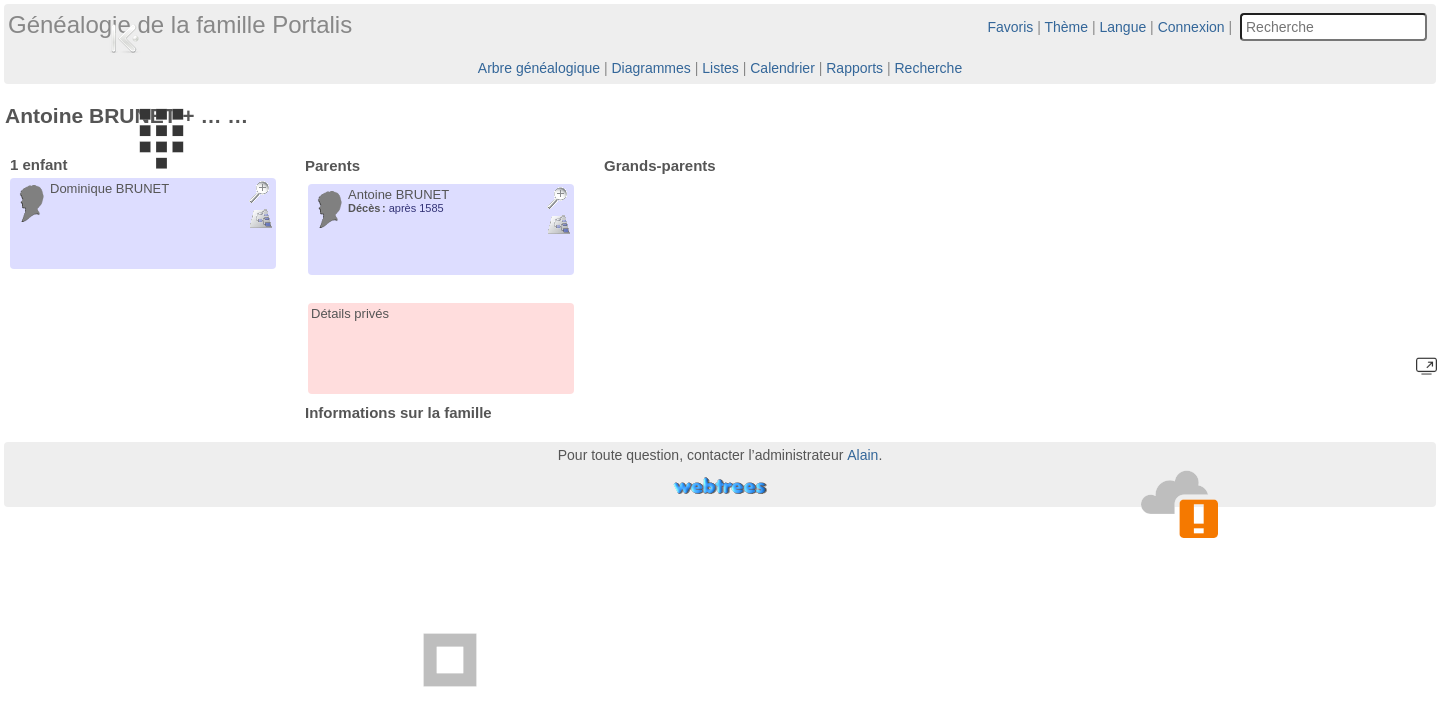 This screenshot has width=1440, height=720. What do you see at coordinates (1179, 499) in the screenshot?
I see `indicates a severe weather alert or warning` at bounding box center [1179, 499].